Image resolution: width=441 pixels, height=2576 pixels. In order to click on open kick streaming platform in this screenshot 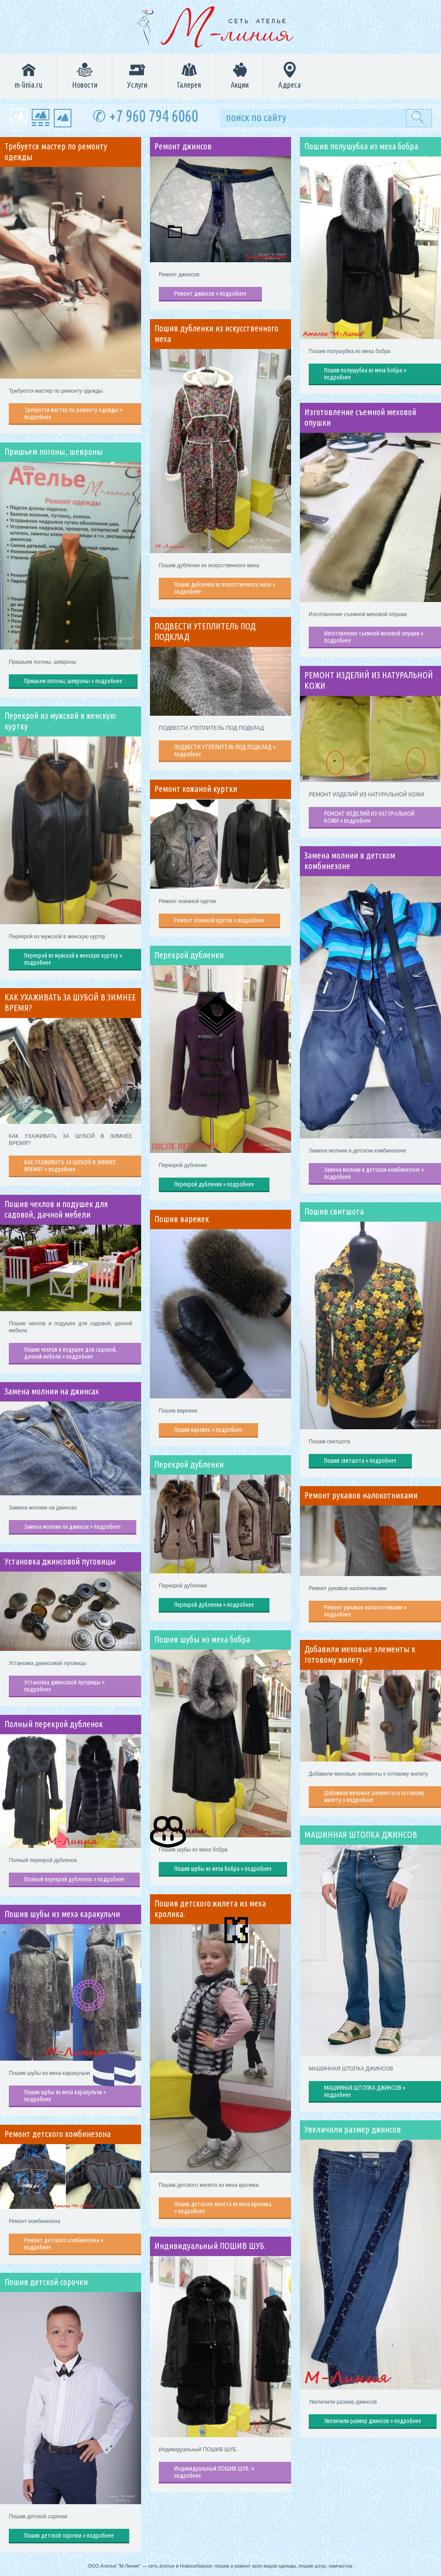, I will do `click(236, 1930)`.